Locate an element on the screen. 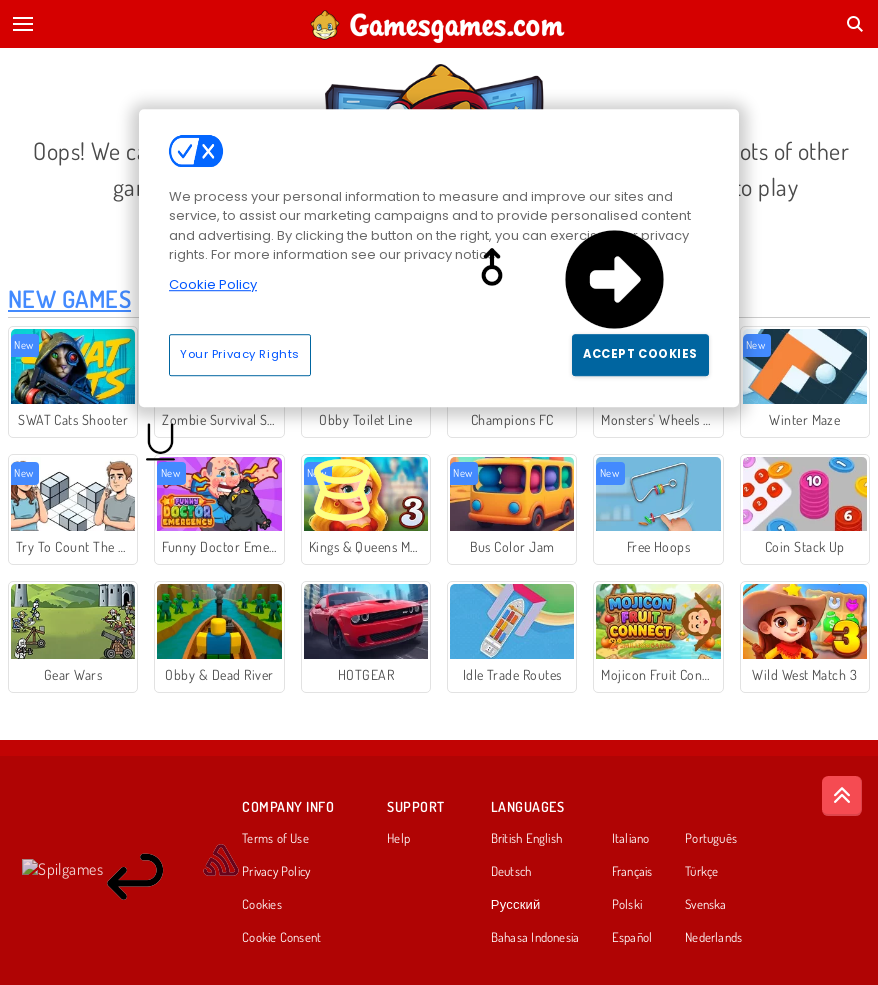 Image resolution: width=878 pixels, height=985 pixels. go to next item or step is located at coordinates (614, 279).